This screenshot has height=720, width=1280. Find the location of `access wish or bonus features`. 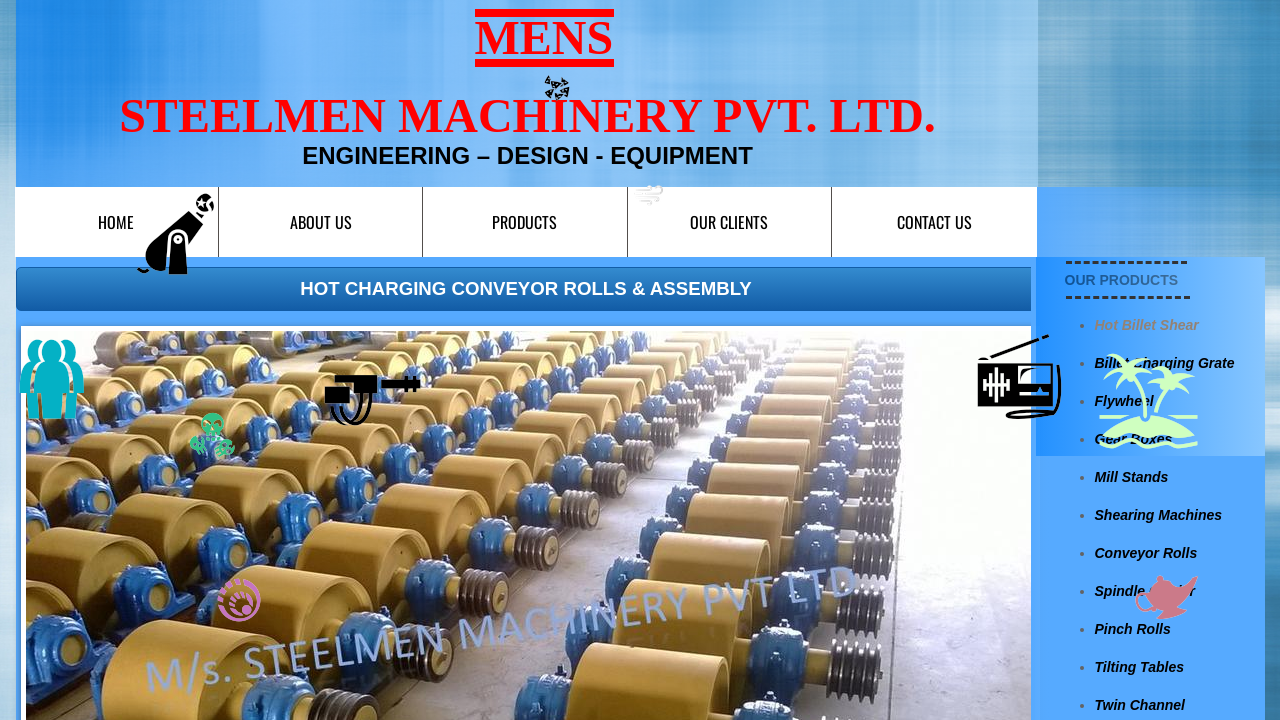

access wish or bonus features is located at coordinates (1167, 598).